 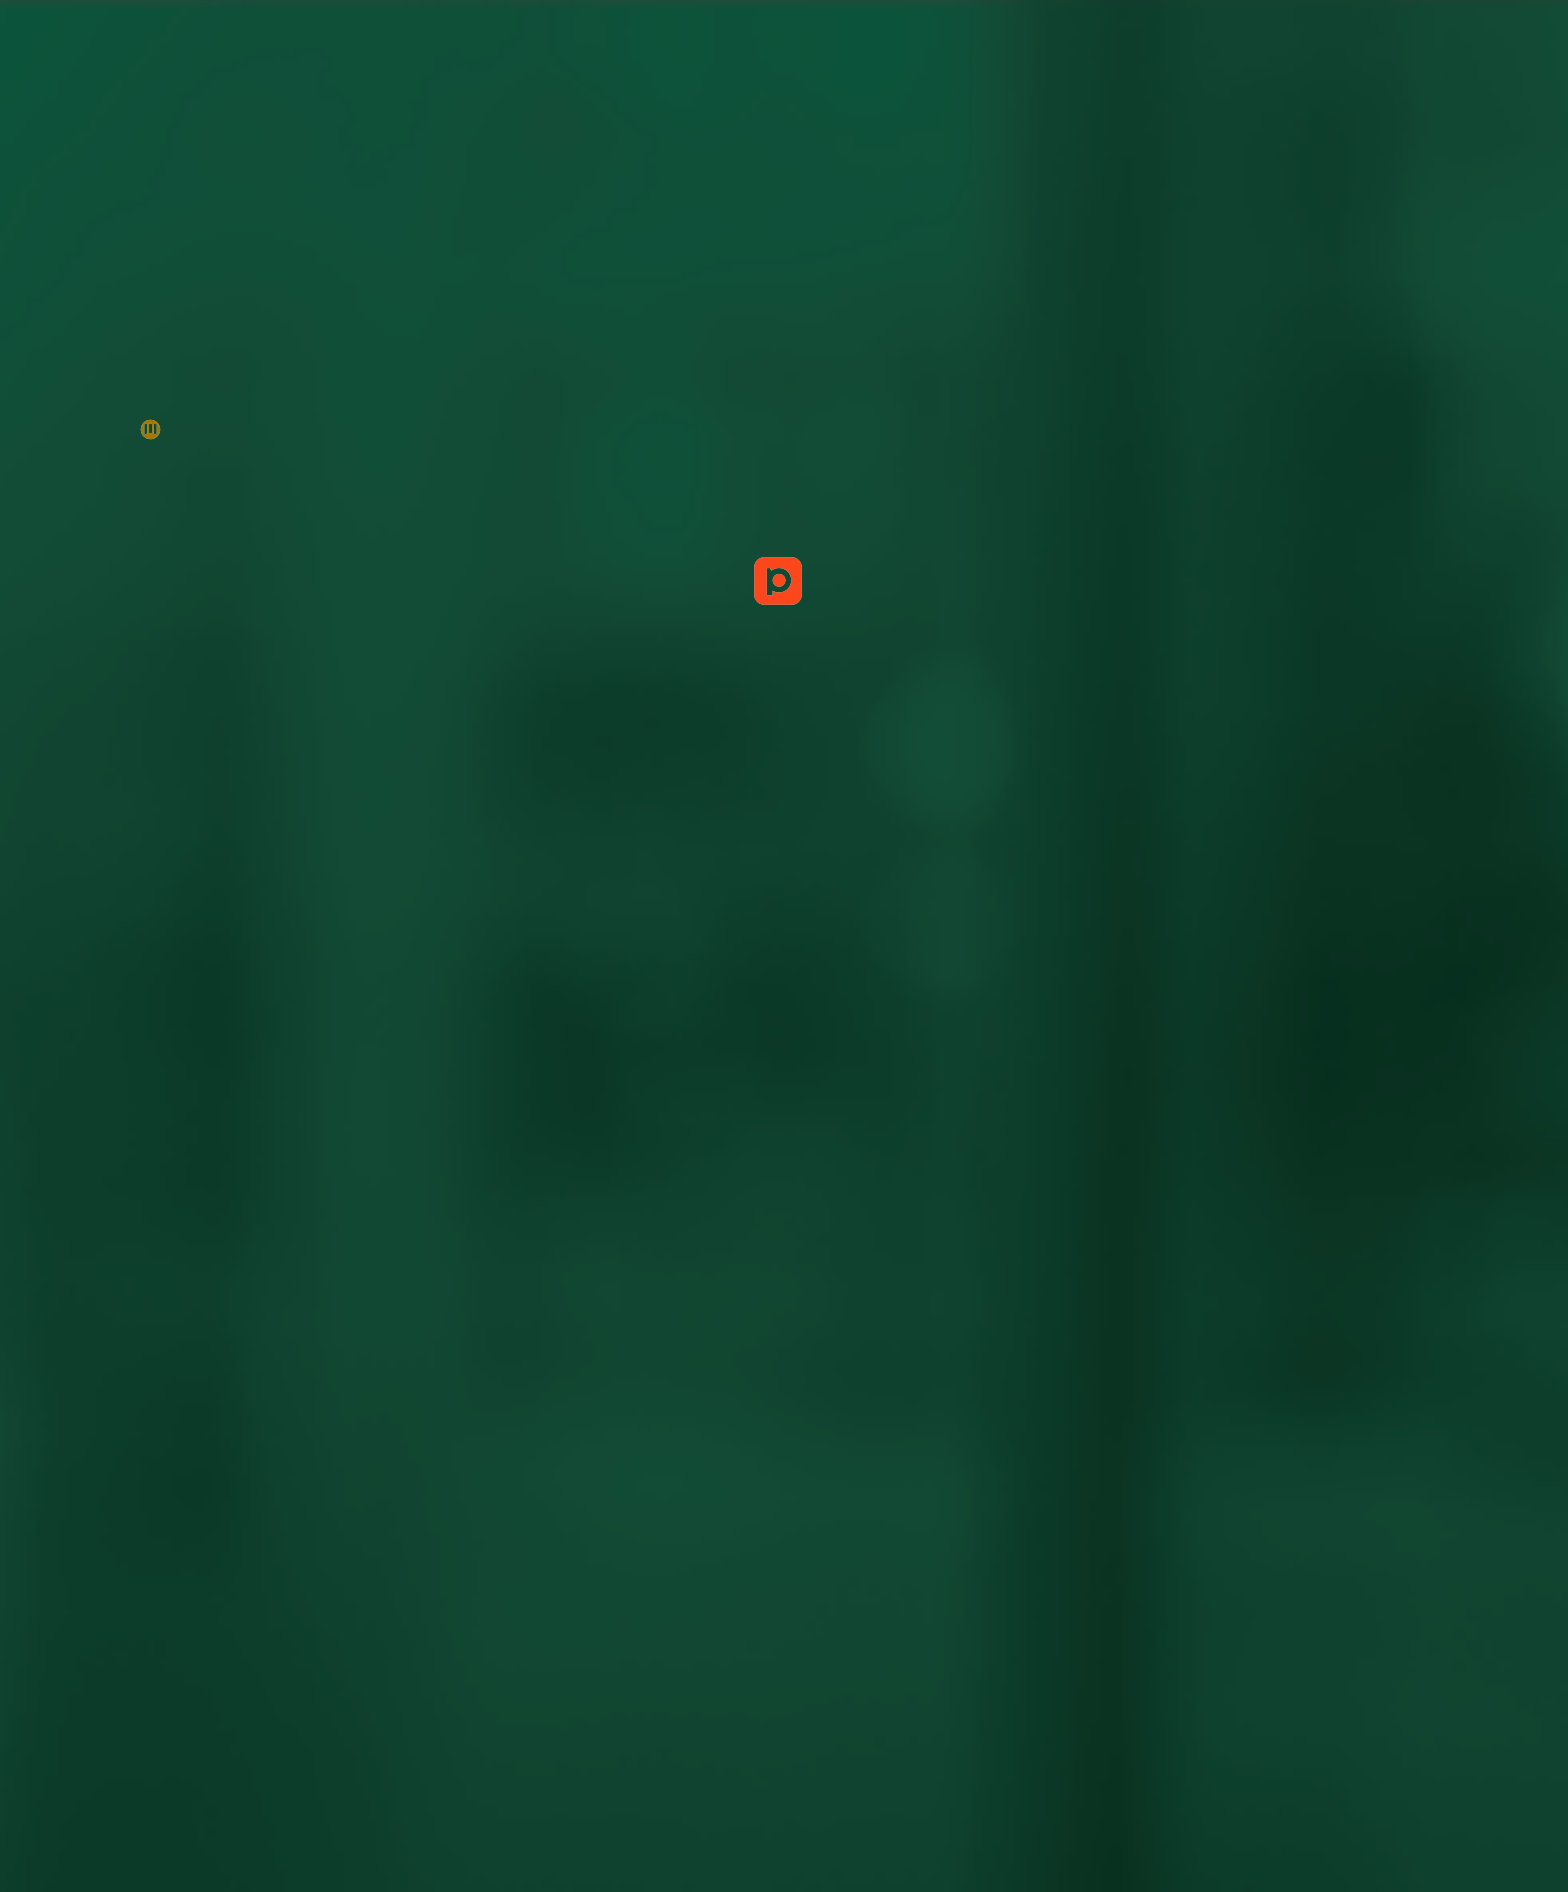 I want to click on mizuni brand logo, so click(x=150, y=429).